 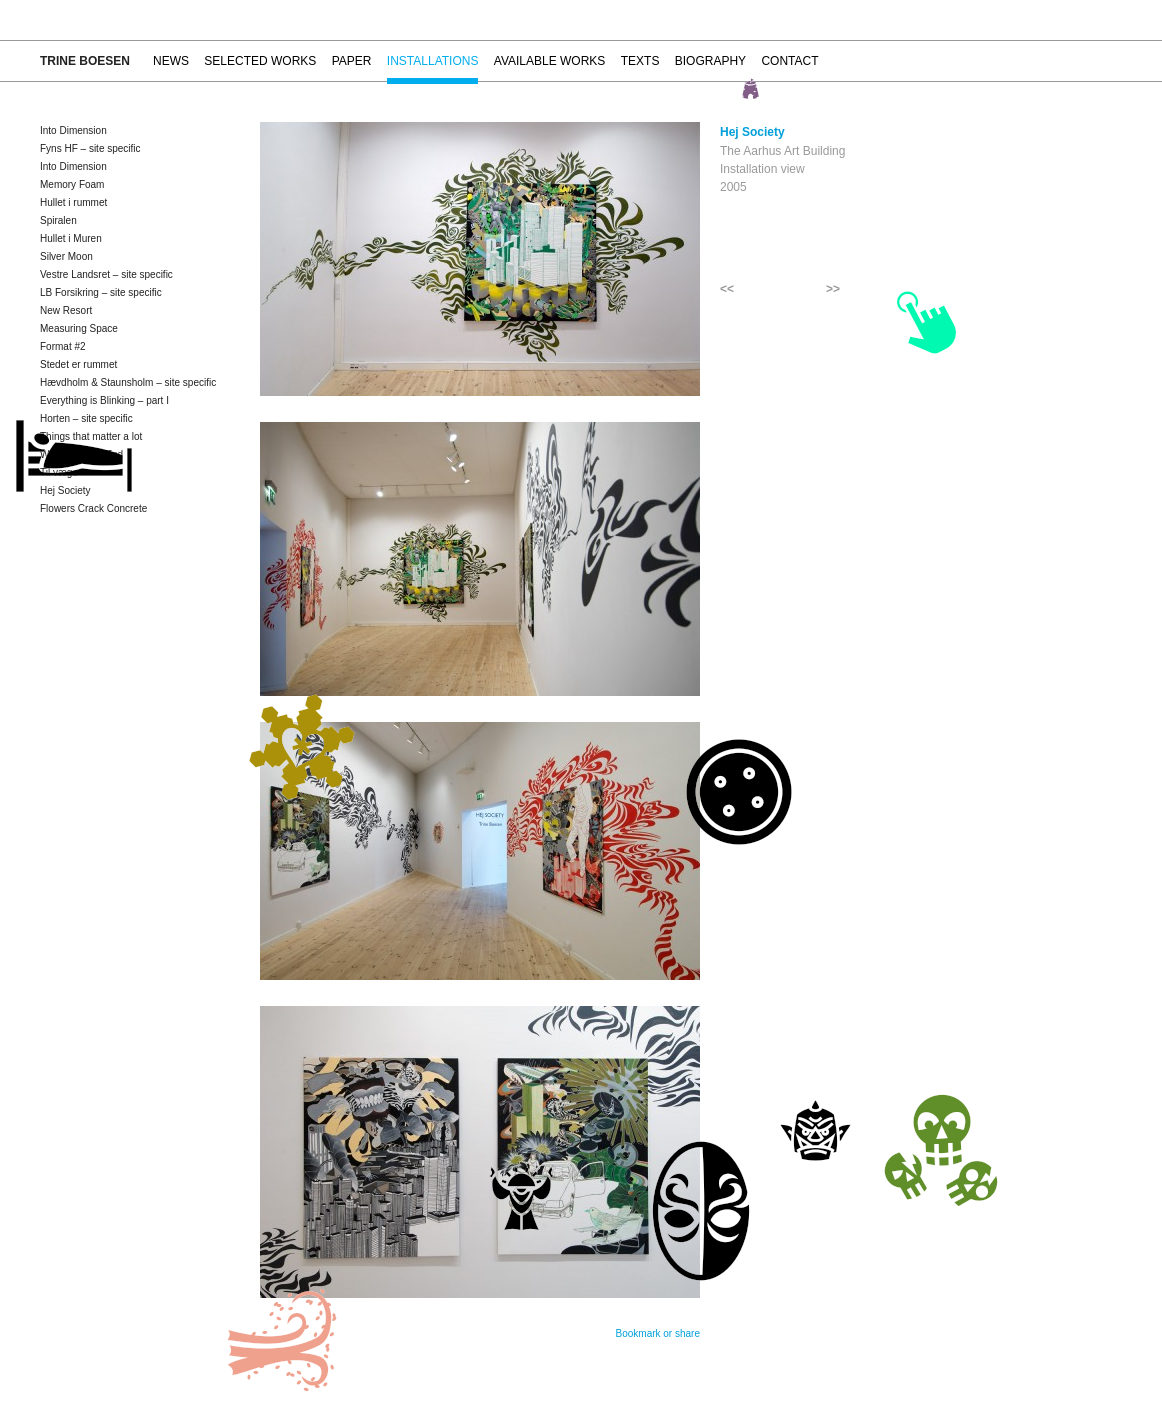 I want to click on indicates a frozen or cold status effect in gameplay, so click(x=302, y=747).